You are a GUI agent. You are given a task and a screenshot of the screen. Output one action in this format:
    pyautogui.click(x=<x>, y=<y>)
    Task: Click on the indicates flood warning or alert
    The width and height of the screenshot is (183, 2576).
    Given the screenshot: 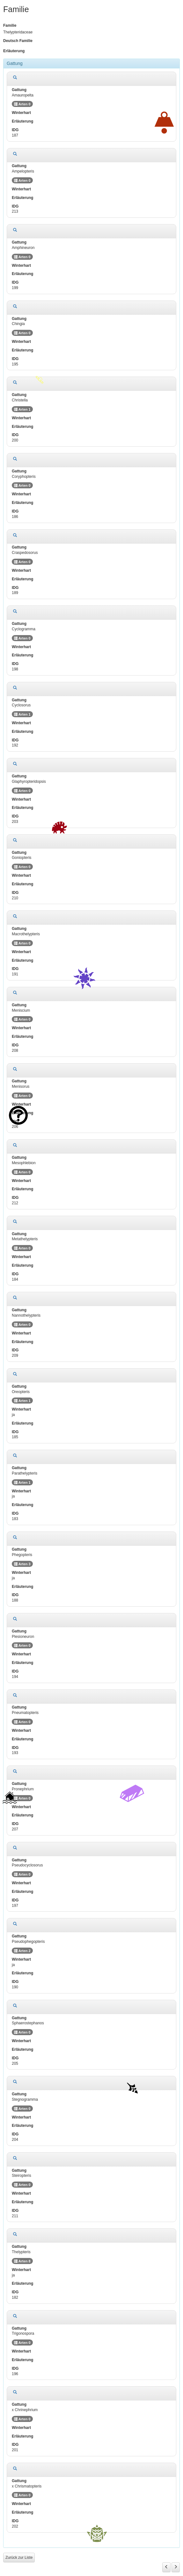 What is the action you would take?
    pyautogui.click(x=10, y=1797)
    